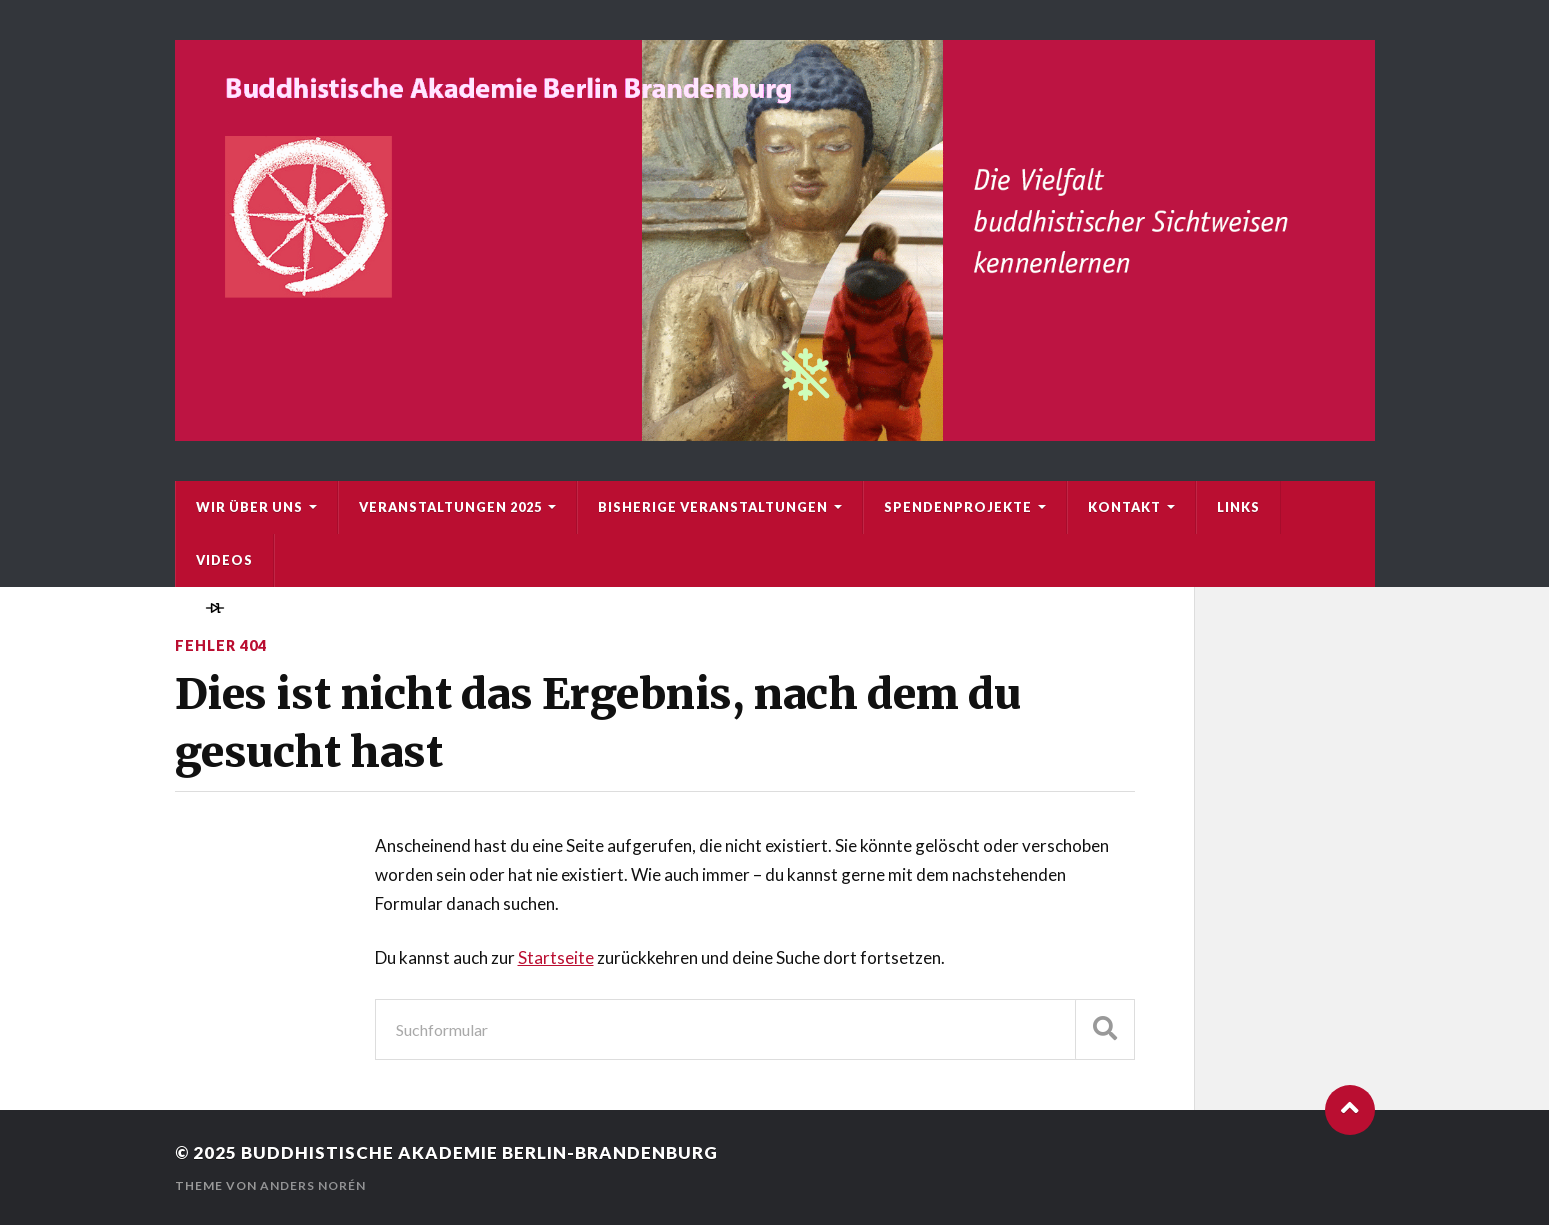  Describe the element at coordinates (805, 374) in the screenshot. I see `disable cooling or air conditioning mode` at that location.